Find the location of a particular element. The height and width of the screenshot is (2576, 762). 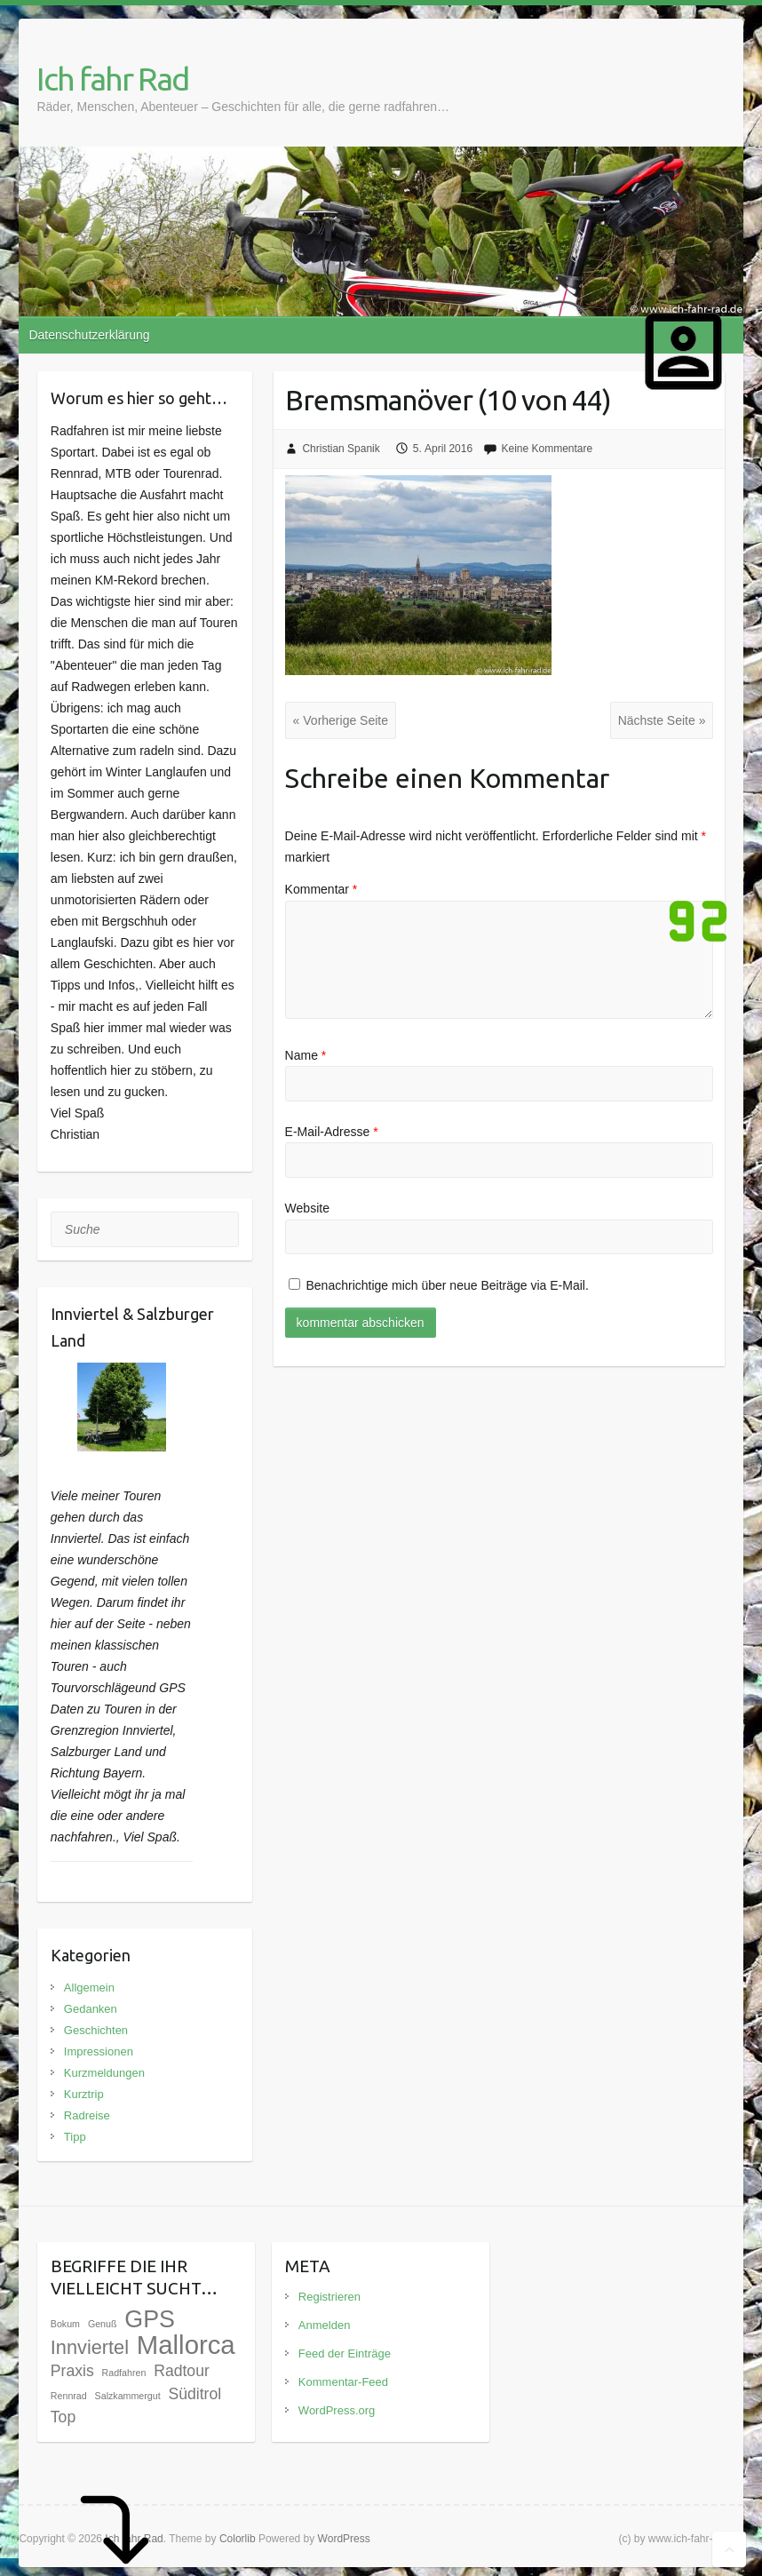

navigate right then down is located at coordinates (115, 2530).